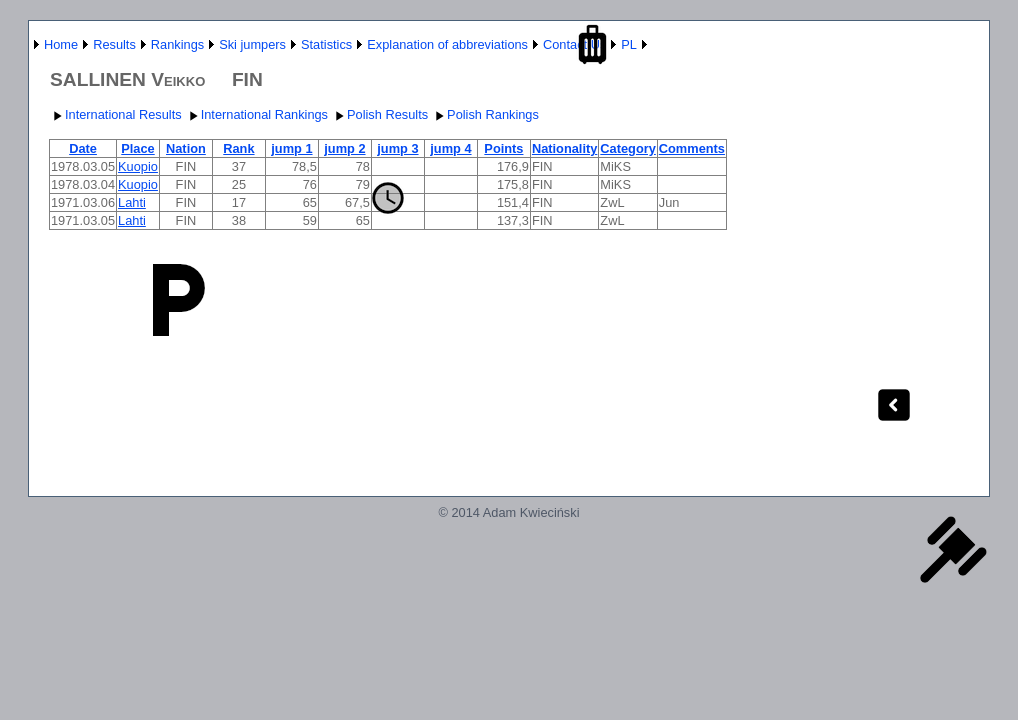 The height and width of the screenshot is (720, 1018). I want to click on view time or clock settings, so click(388, 198).